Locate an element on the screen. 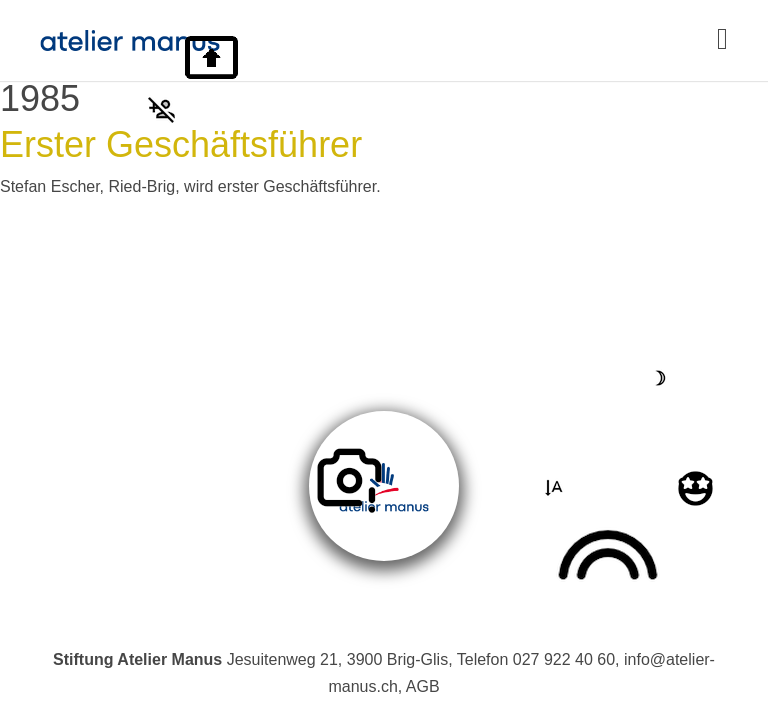  toggle dark mode or night theme is located at coordinates (660, 378).